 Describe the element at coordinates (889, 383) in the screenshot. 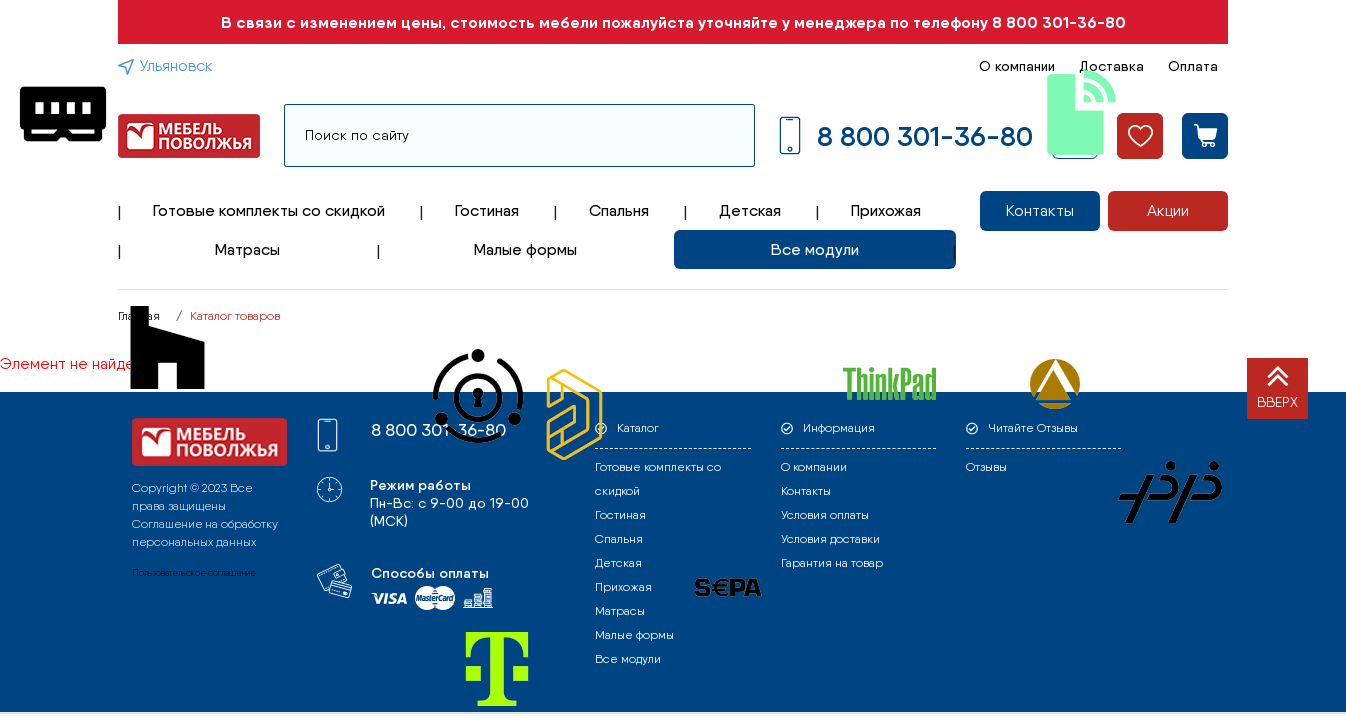

I see `ThinkPad brand logo` at that location.